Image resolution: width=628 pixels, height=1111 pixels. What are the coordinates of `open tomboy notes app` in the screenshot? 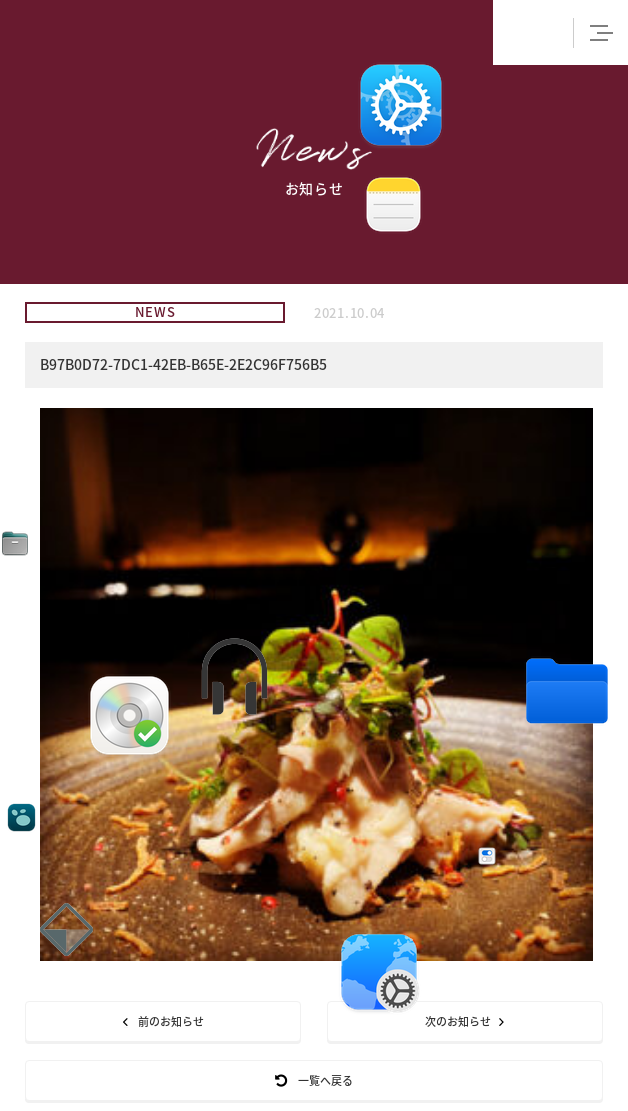 It's located at (393, 204).